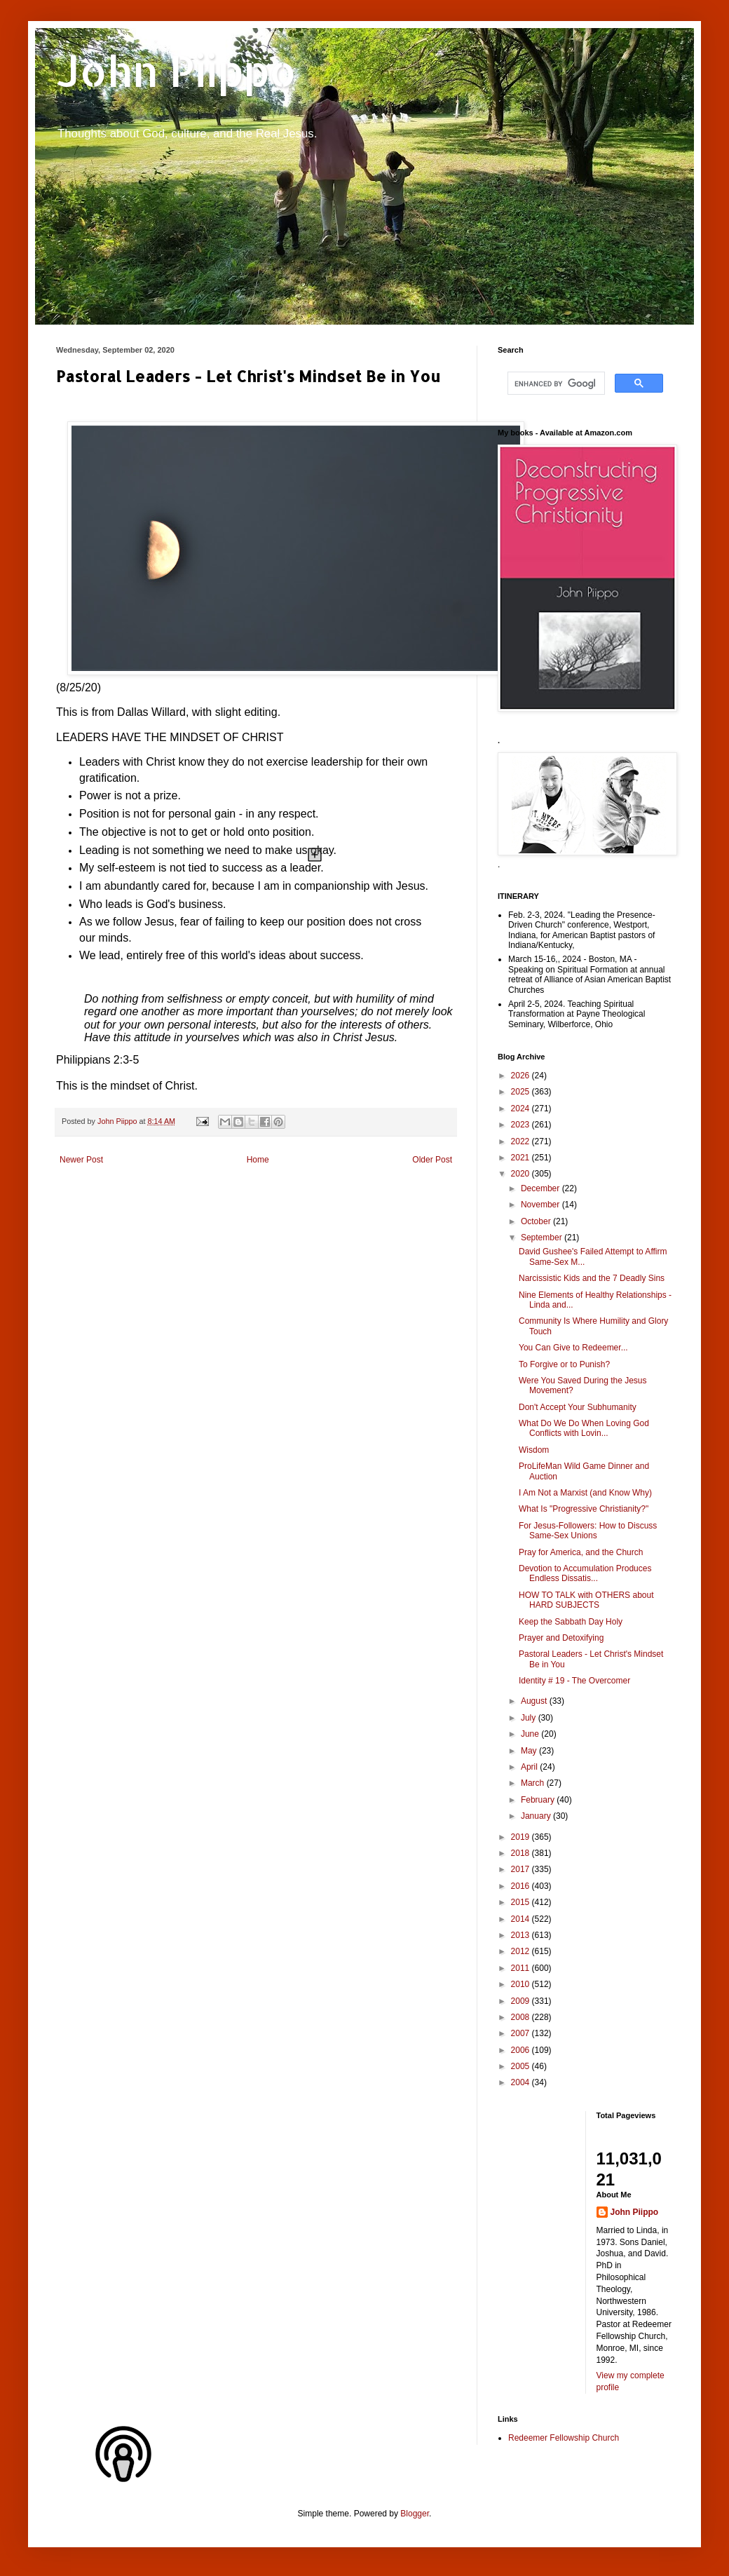  I want to click on open Apple Podcasts app, so click(123, 2454).